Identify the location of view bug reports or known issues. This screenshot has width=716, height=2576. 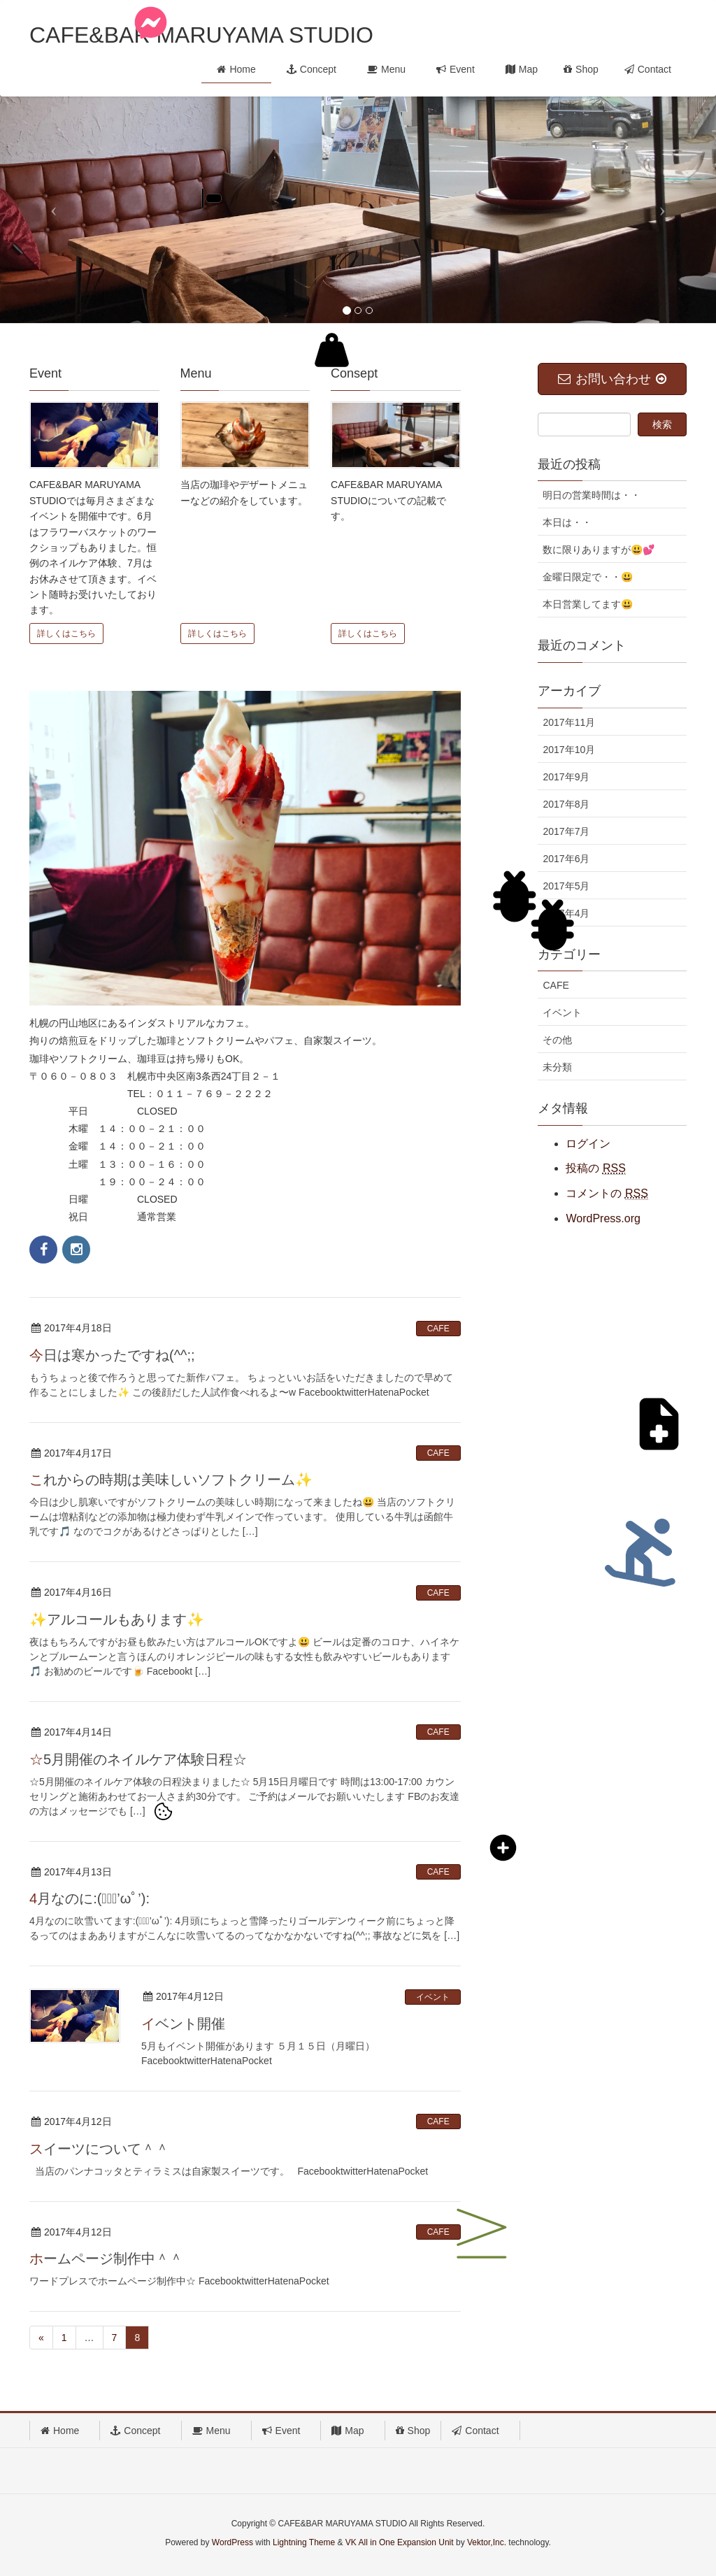
(534, 913).